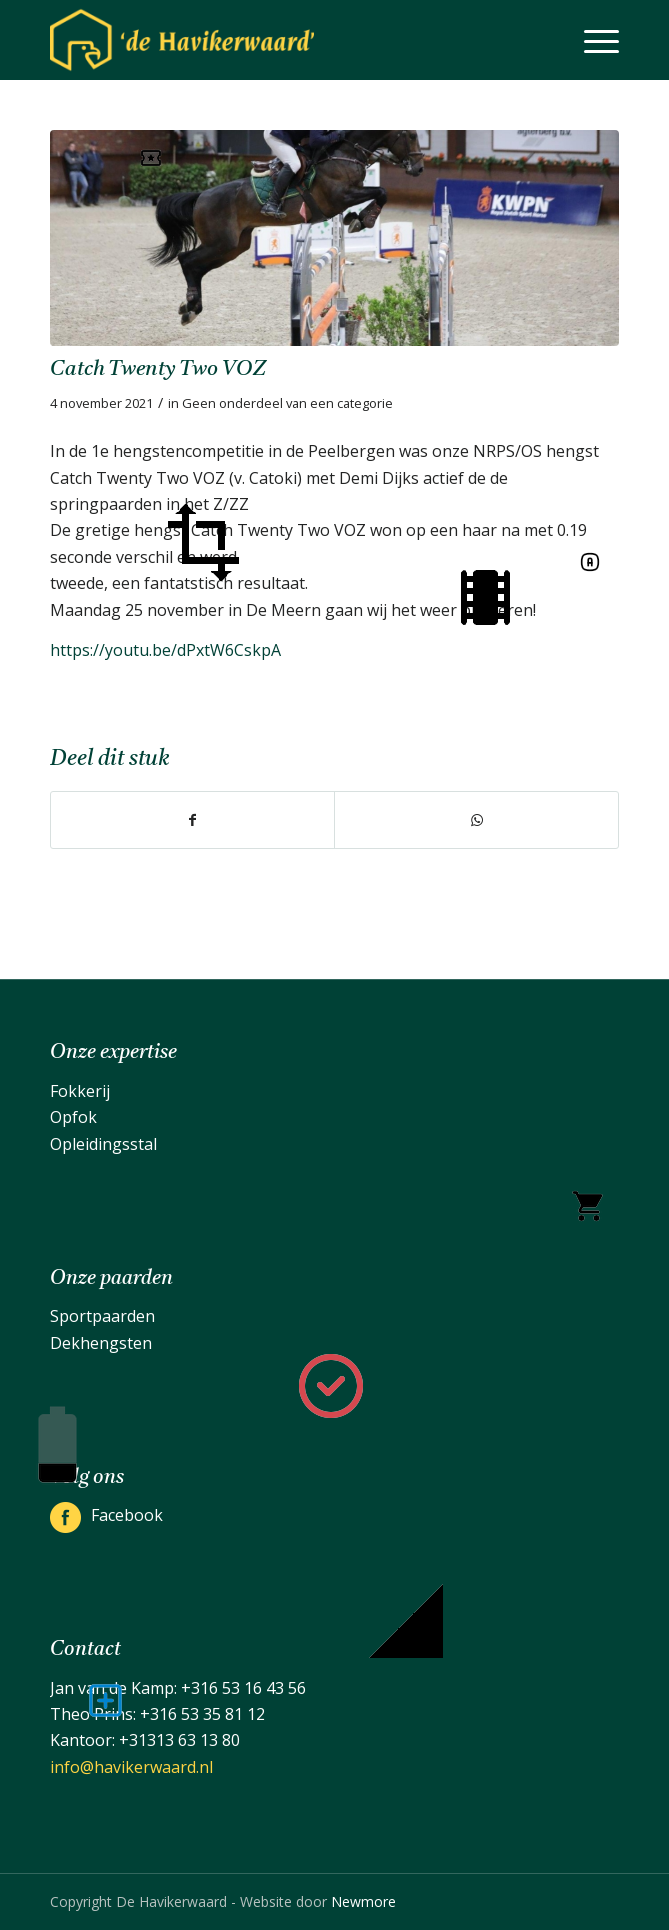  Describe the element at coordinates (203, 542) in the screenshot. I see `transform or resize an image` at that location.